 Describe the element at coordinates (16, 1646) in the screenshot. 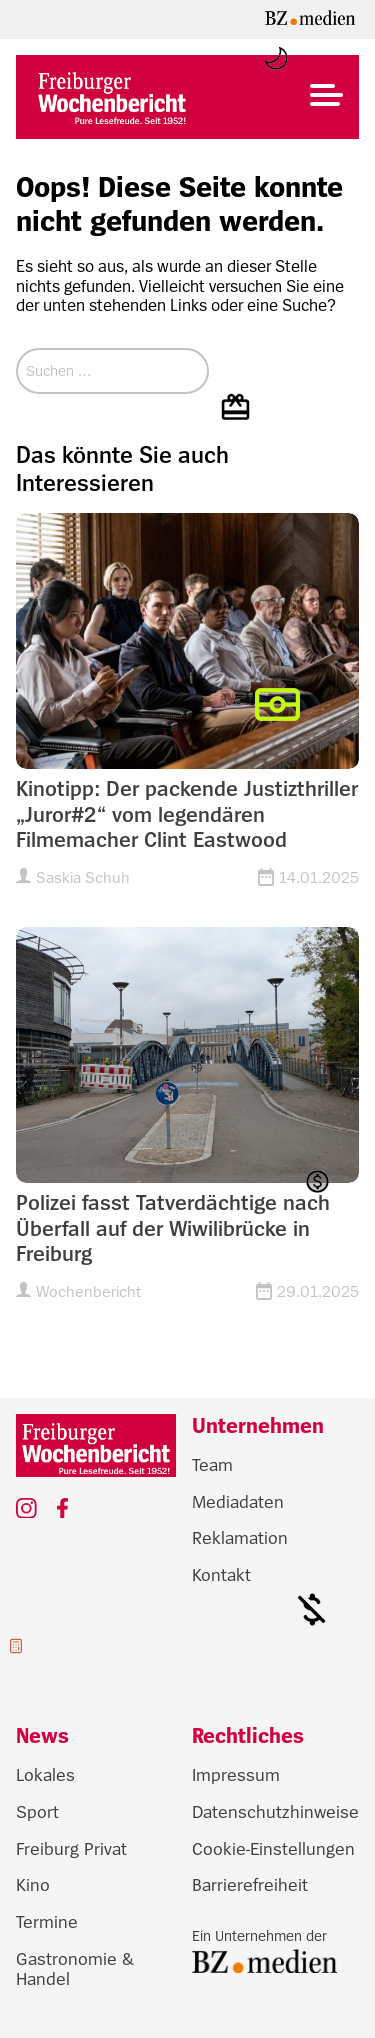

I see `open the calculator app` at that location.